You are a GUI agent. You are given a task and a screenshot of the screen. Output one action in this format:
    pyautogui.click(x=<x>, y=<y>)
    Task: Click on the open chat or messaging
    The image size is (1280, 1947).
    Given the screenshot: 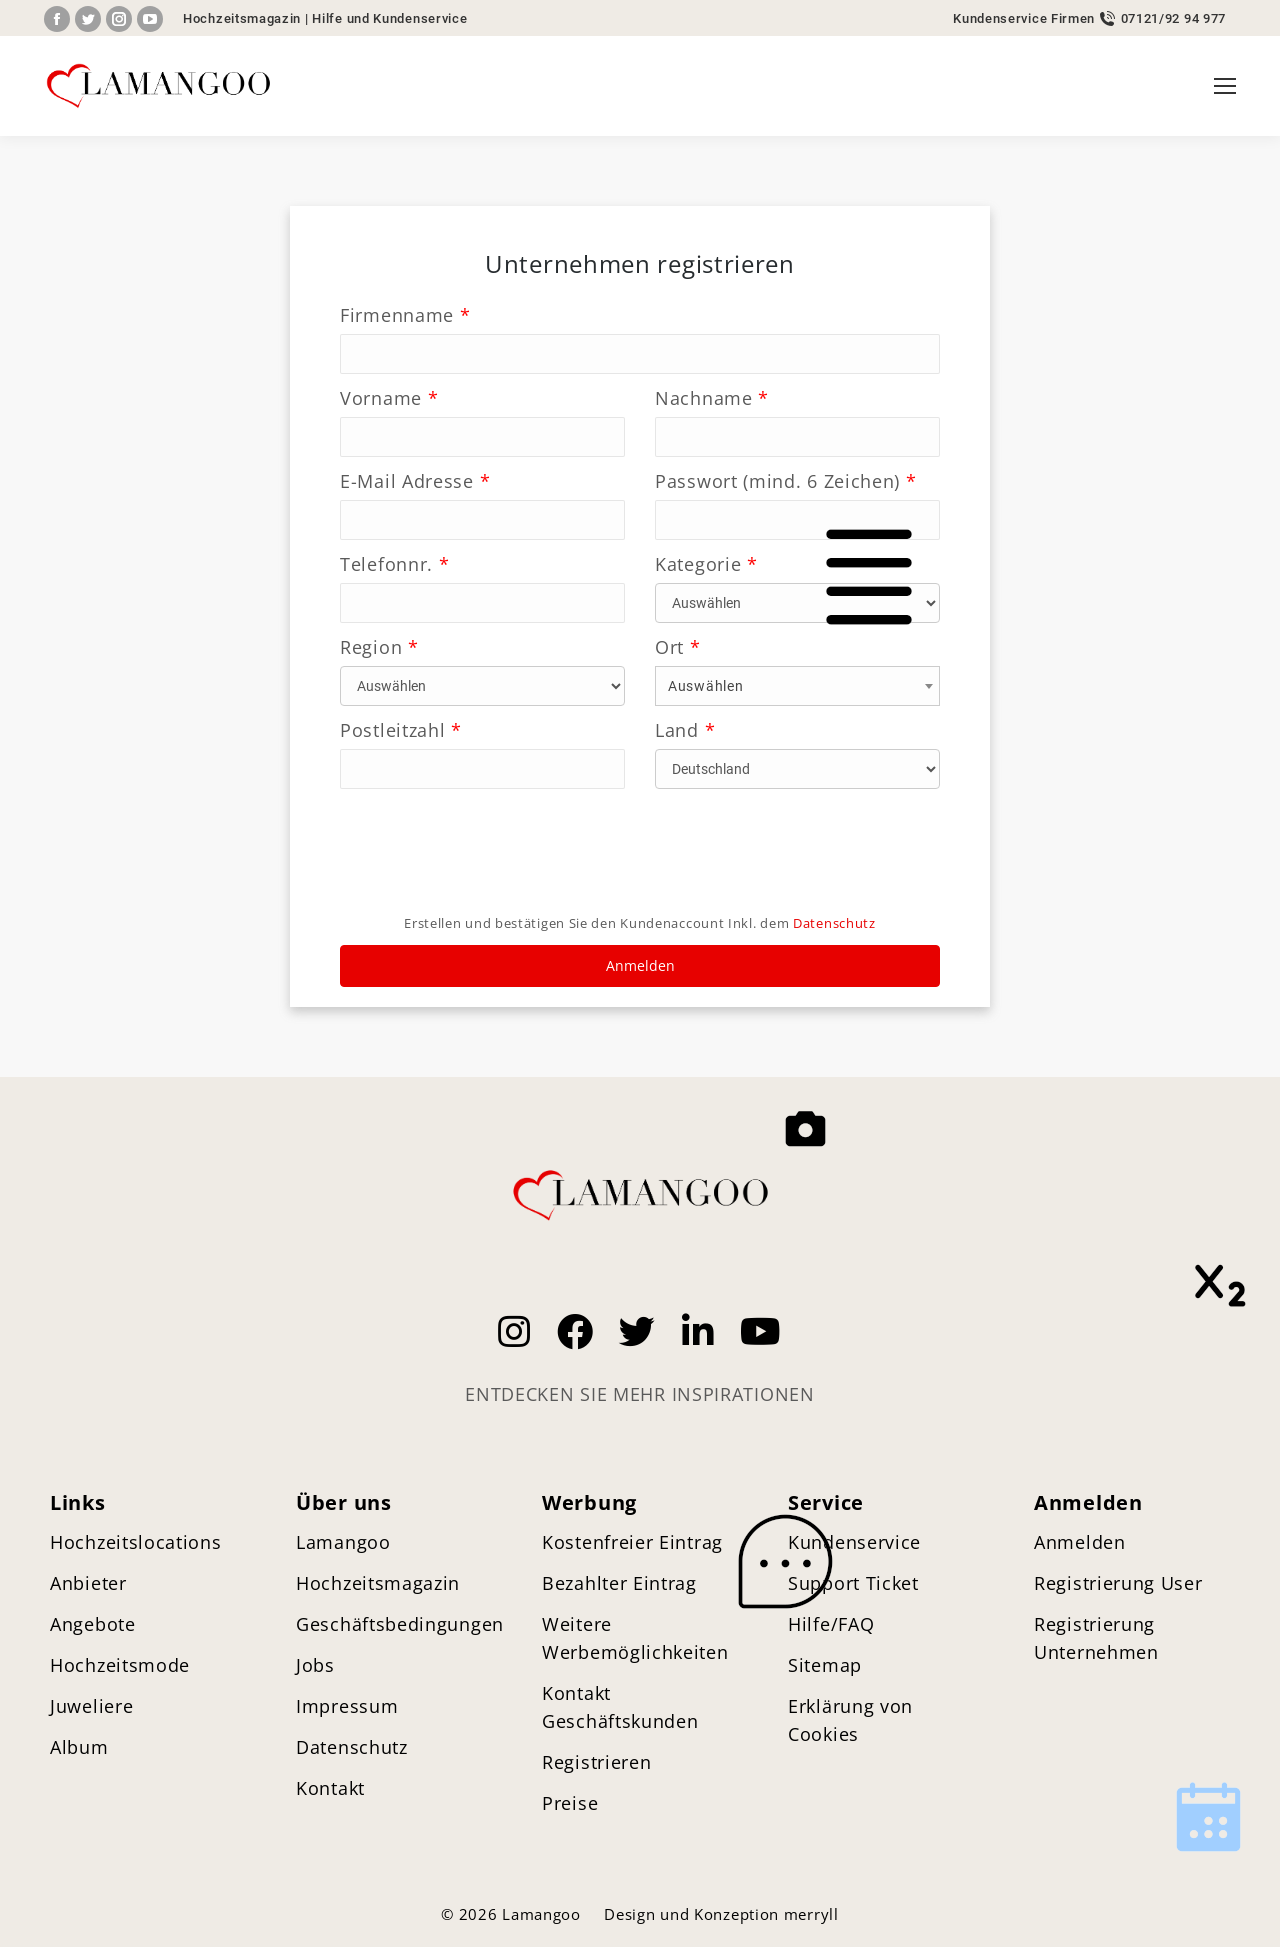 What is the action you would take?
    pyautogui.click(x=783, y=1563)
    